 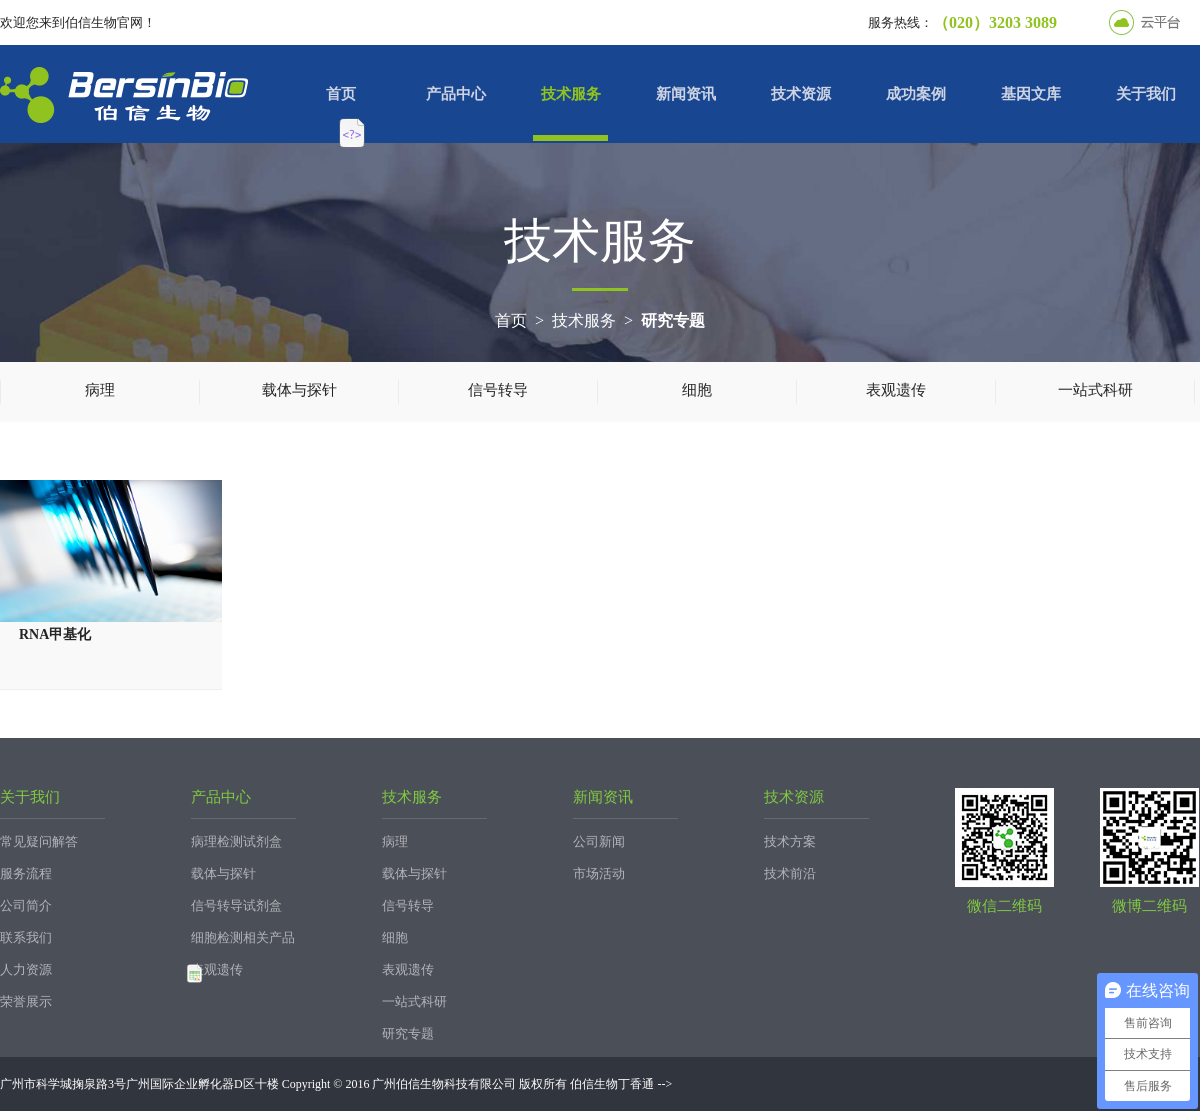 What do you see at coordinates (352, 133) in the screenshot?
I see `open a php source code file` at bounding box center [352, 133].